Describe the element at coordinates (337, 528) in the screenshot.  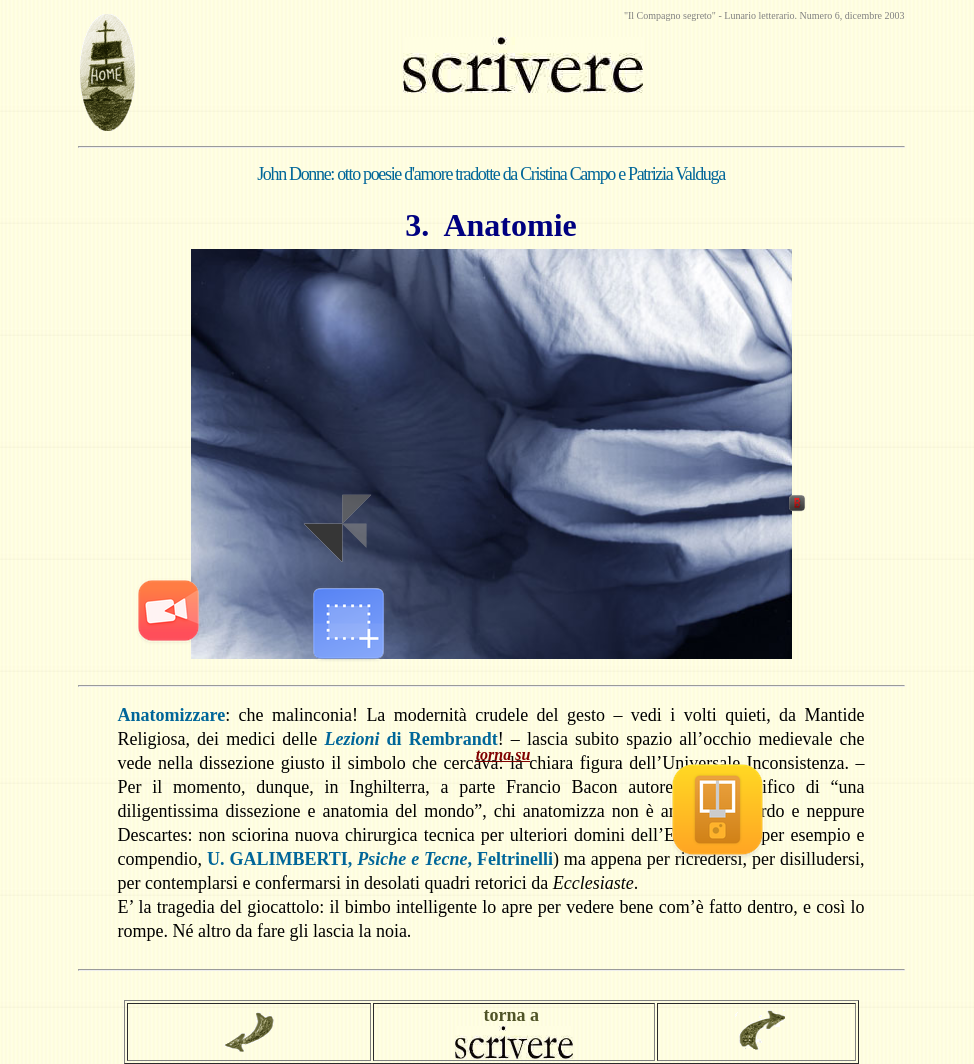
I see `open the adwaita demo application` at that location.